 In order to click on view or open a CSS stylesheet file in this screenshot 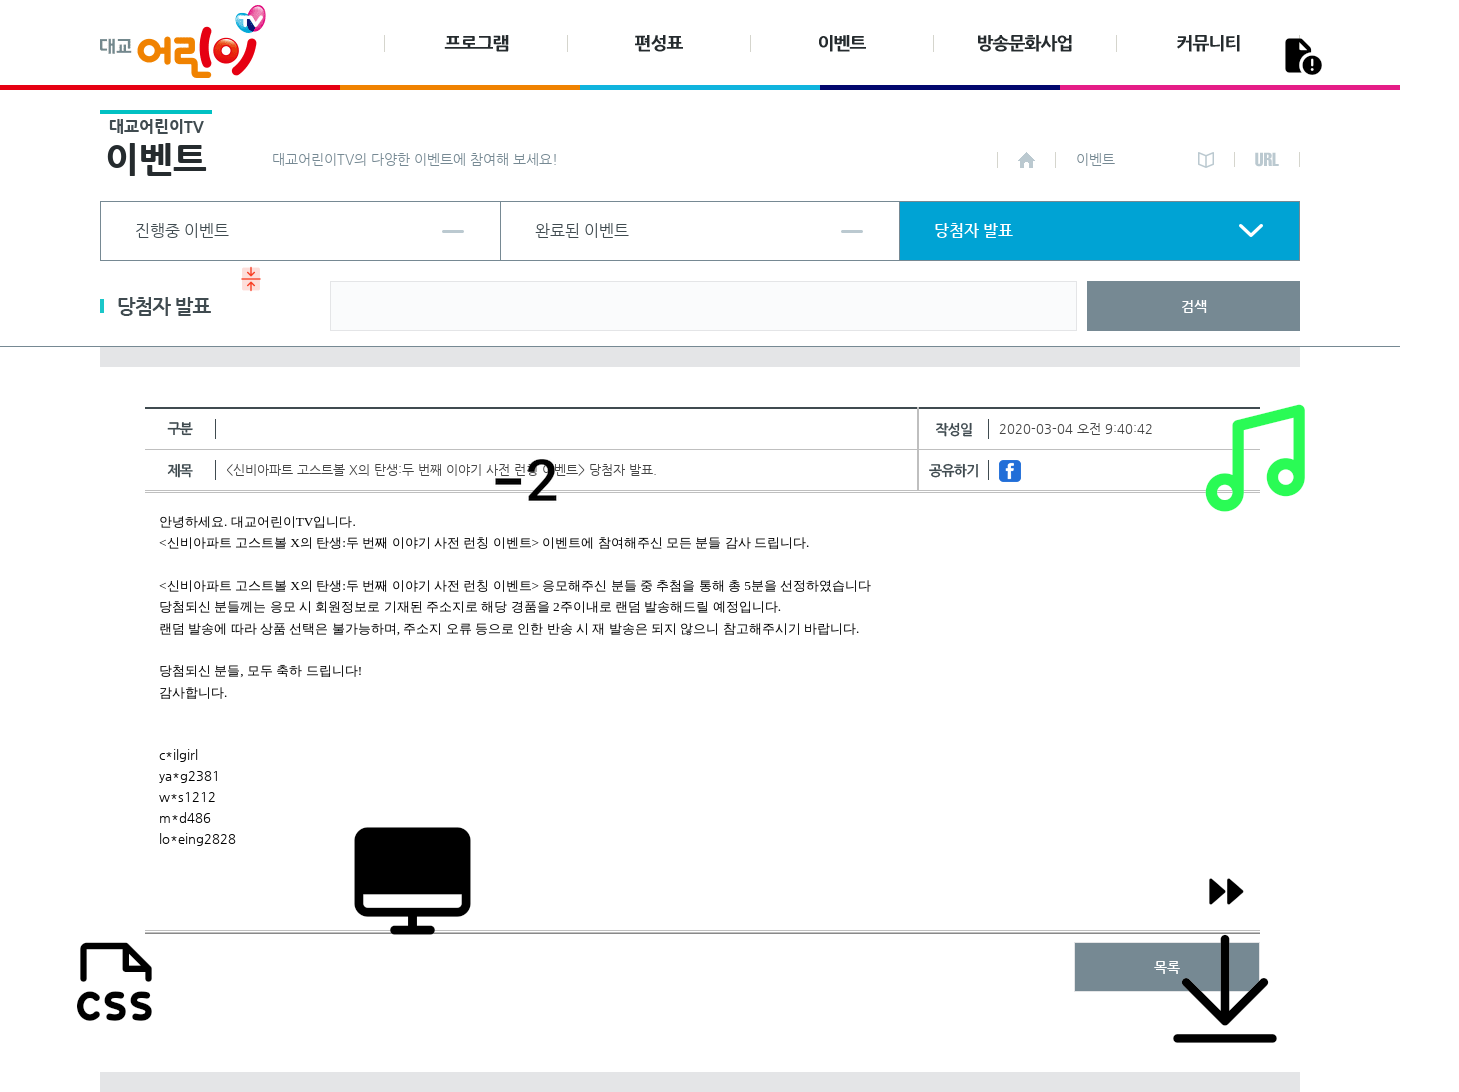, I will do `click(116, 985)`.